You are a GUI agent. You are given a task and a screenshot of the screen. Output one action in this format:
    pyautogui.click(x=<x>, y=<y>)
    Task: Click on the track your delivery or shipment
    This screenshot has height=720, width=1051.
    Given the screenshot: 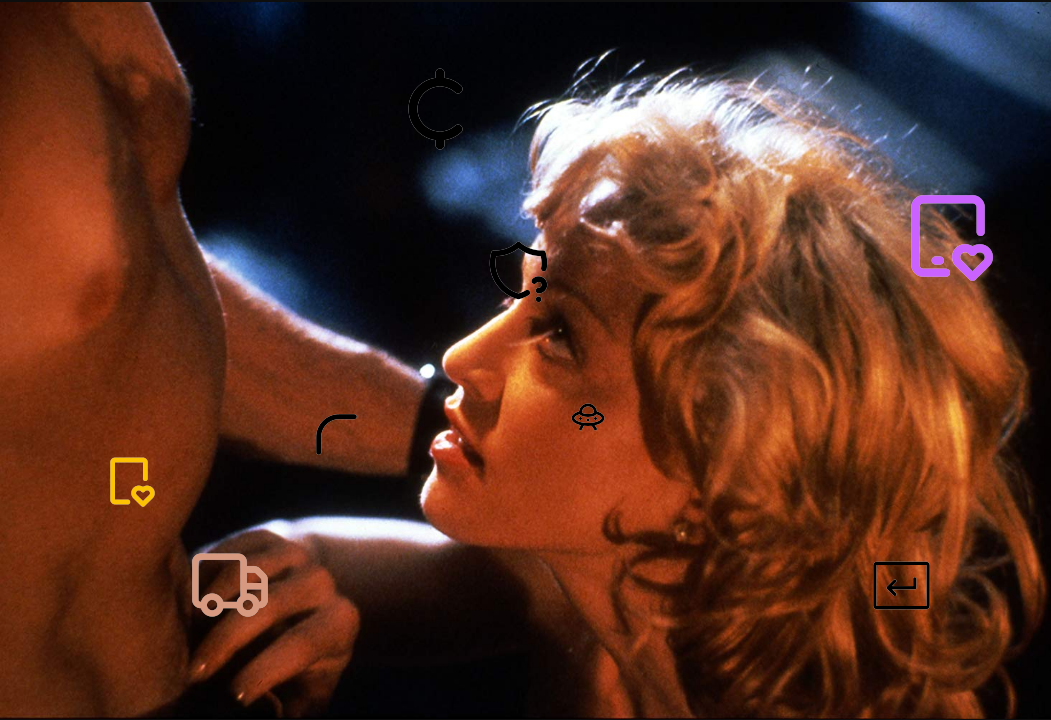 What is the action you would take?
    pyautogui.click(x=230, y=583)
    